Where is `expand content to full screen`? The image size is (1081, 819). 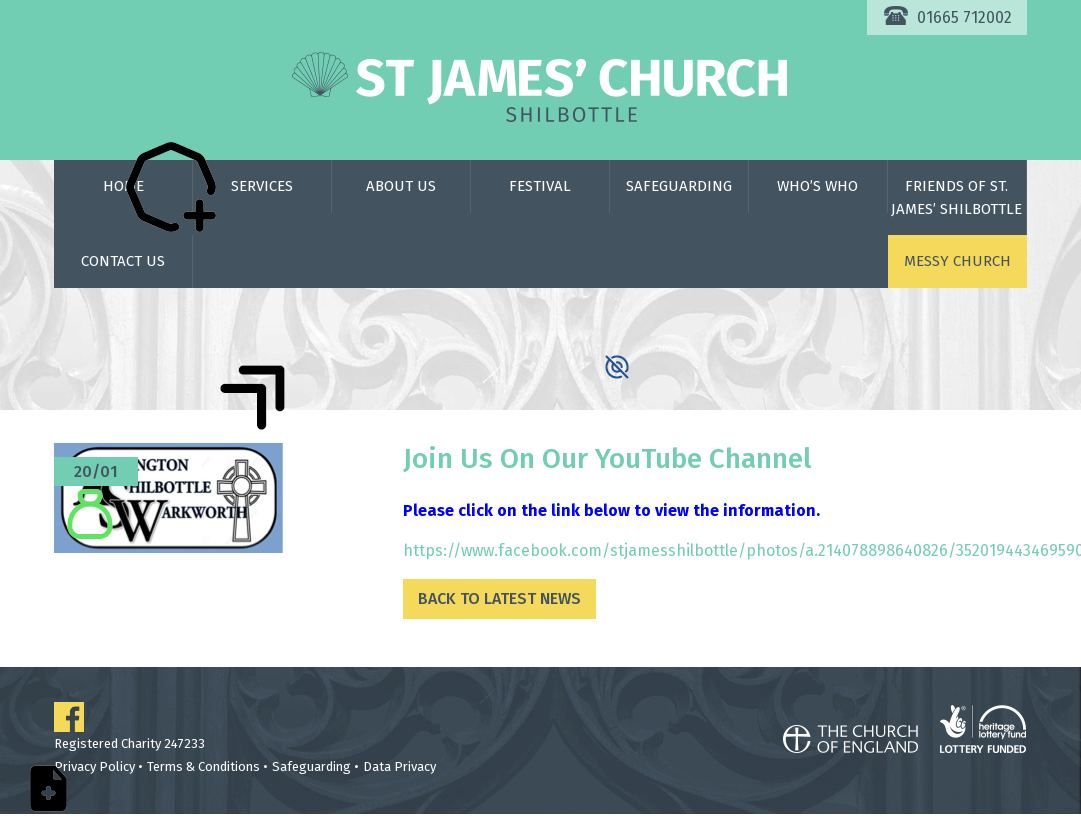
expand content to full screen is located at coordinates (257, 393).